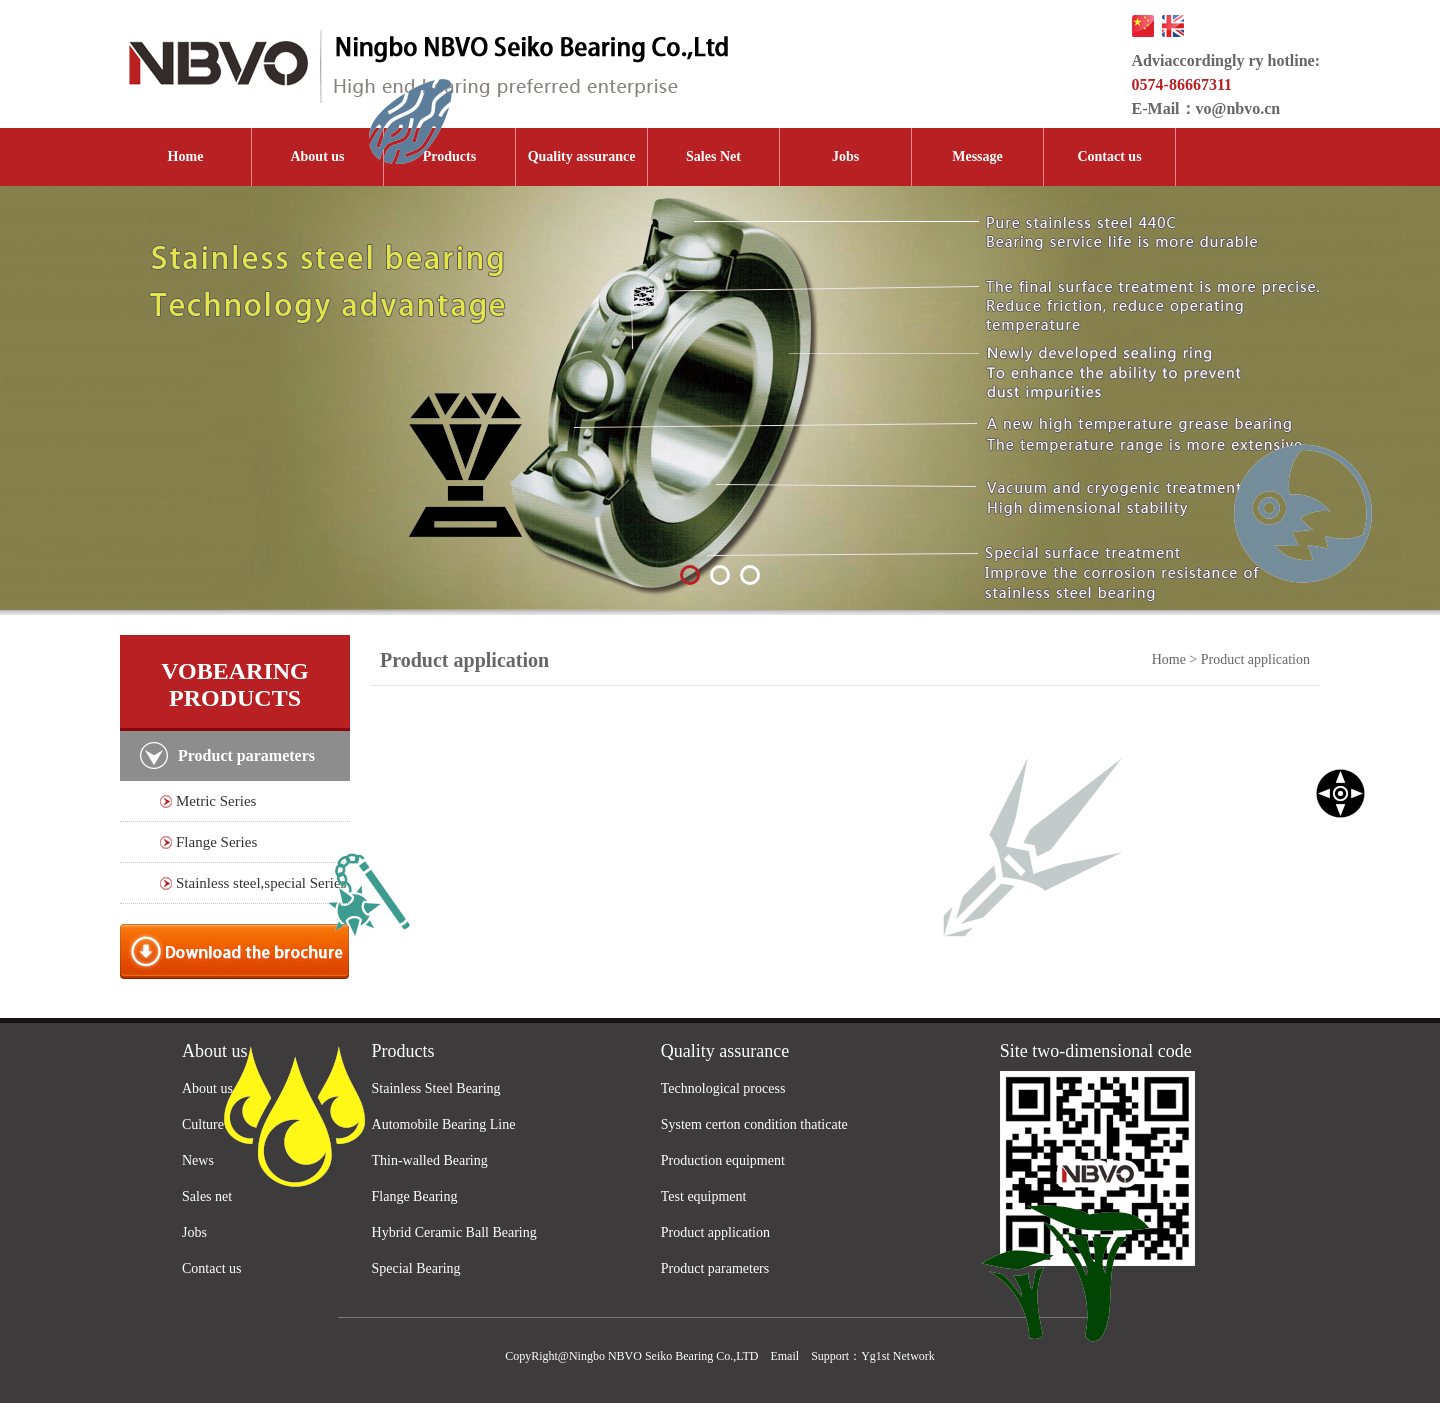 Image resolution: width=1440 pixels, height=1403 pixels. Describe the element at coordinates (465, 462) in the screenshot. I see `view premium achievements or rewards` at that location.